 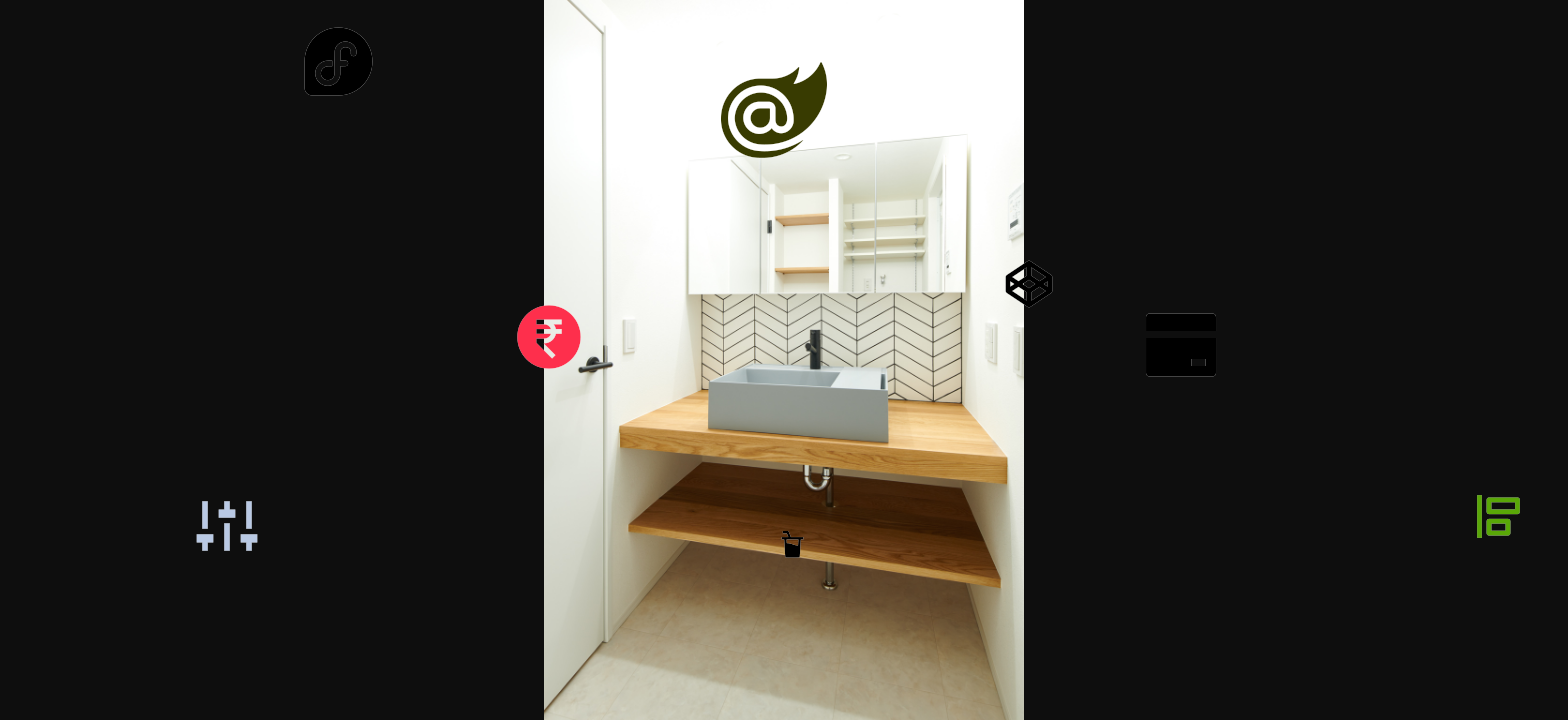 What do you see at coordinates (774, 110) in the screenshot?
I see `Blazor framework logo` at bounding box center [774, 110].